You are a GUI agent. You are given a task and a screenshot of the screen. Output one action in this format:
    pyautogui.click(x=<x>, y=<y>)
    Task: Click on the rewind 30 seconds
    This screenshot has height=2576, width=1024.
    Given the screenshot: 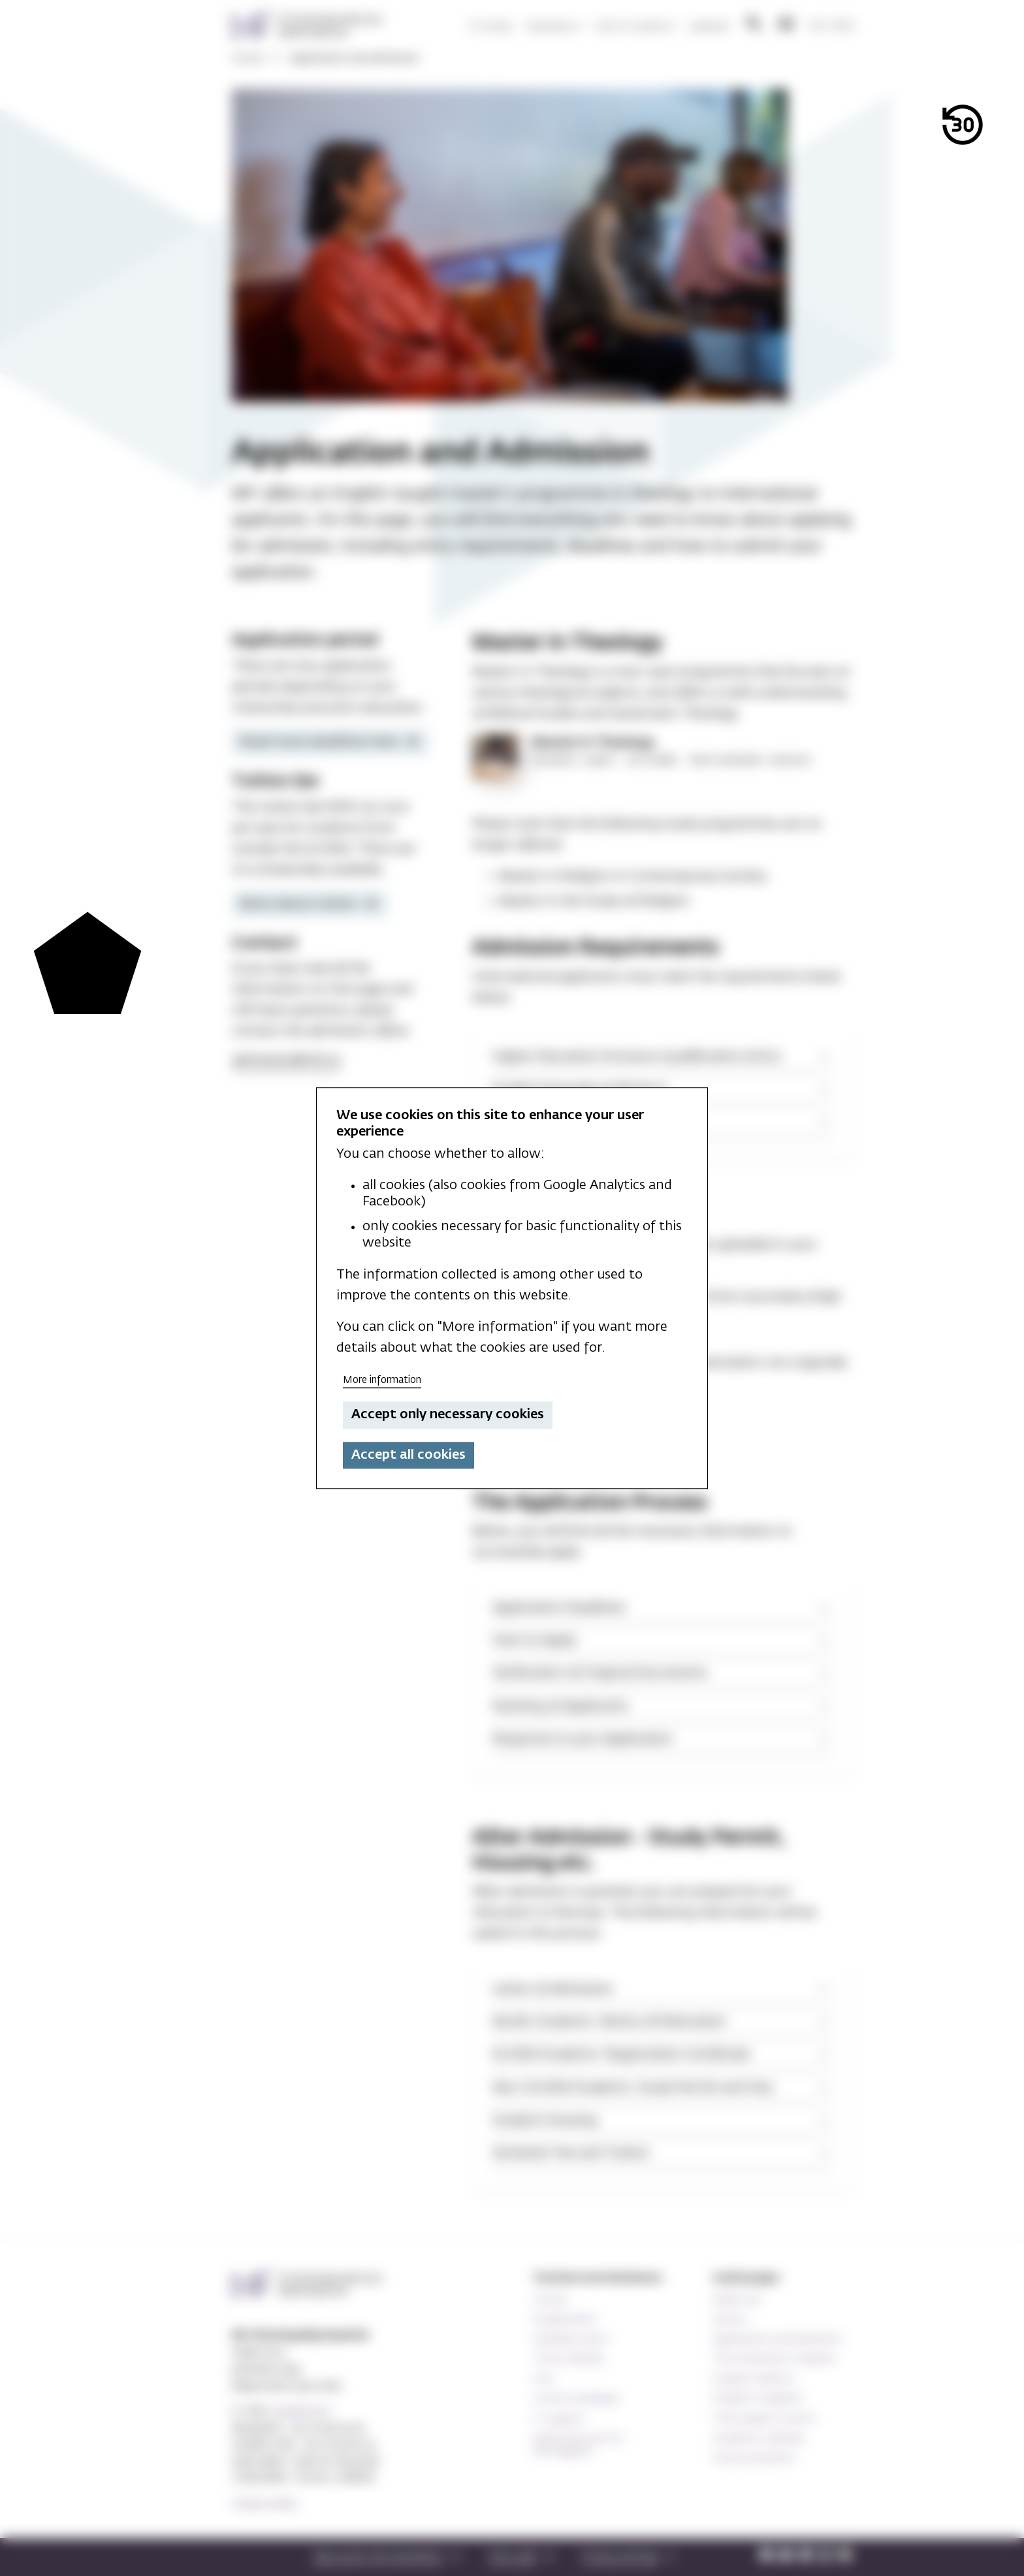 What is the action you would take?
    pyautogui.click(x=963, y=125)
    